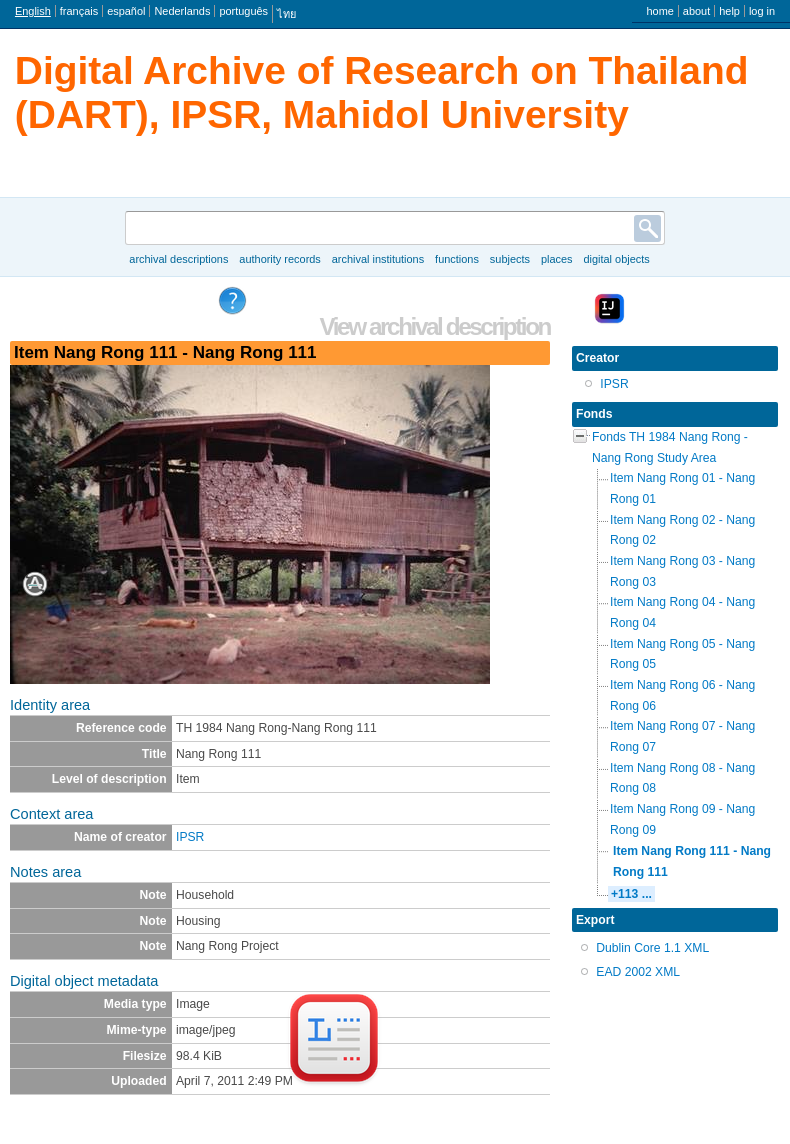 This screenshot has width=790, height=1144. What do you see at coordinates (232, 300) in the screenshot?
I see `access help and support documentation` at bounding box center [232, 300].